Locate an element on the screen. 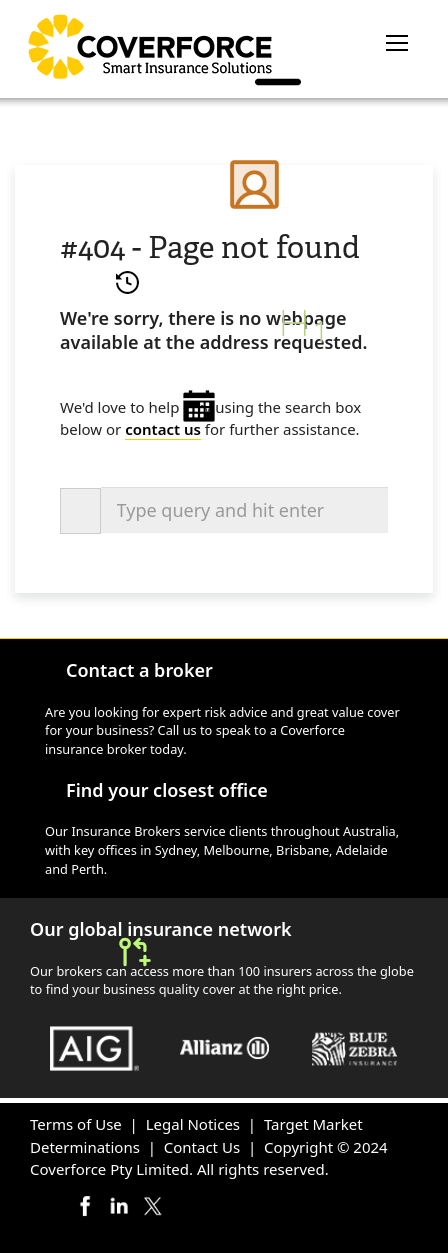 The height and width of the screenshot is (1253, 448). remove an item from a list or cart is located at coordinates (278, 82).